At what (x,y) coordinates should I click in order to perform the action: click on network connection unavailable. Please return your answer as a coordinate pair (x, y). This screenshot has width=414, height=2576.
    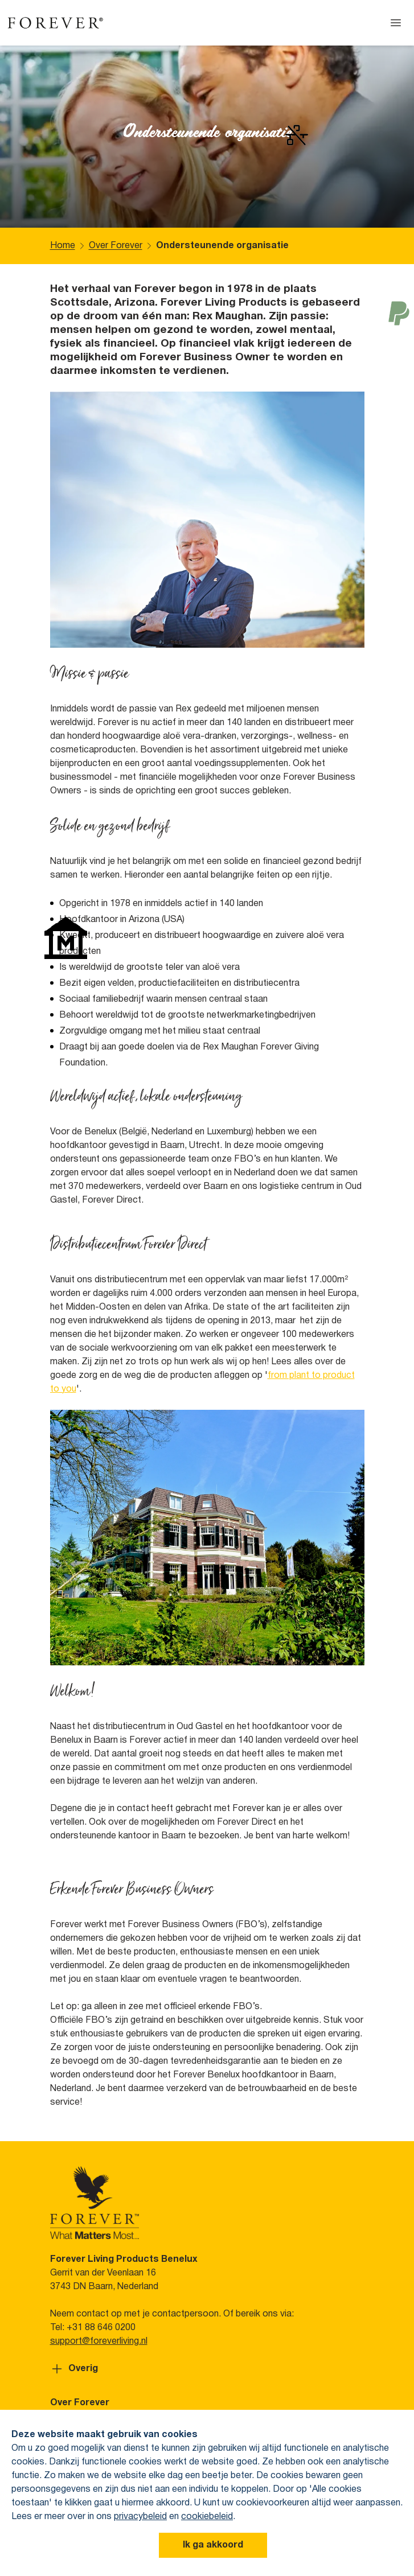
    Looking at the image, I should click on (297, 135).